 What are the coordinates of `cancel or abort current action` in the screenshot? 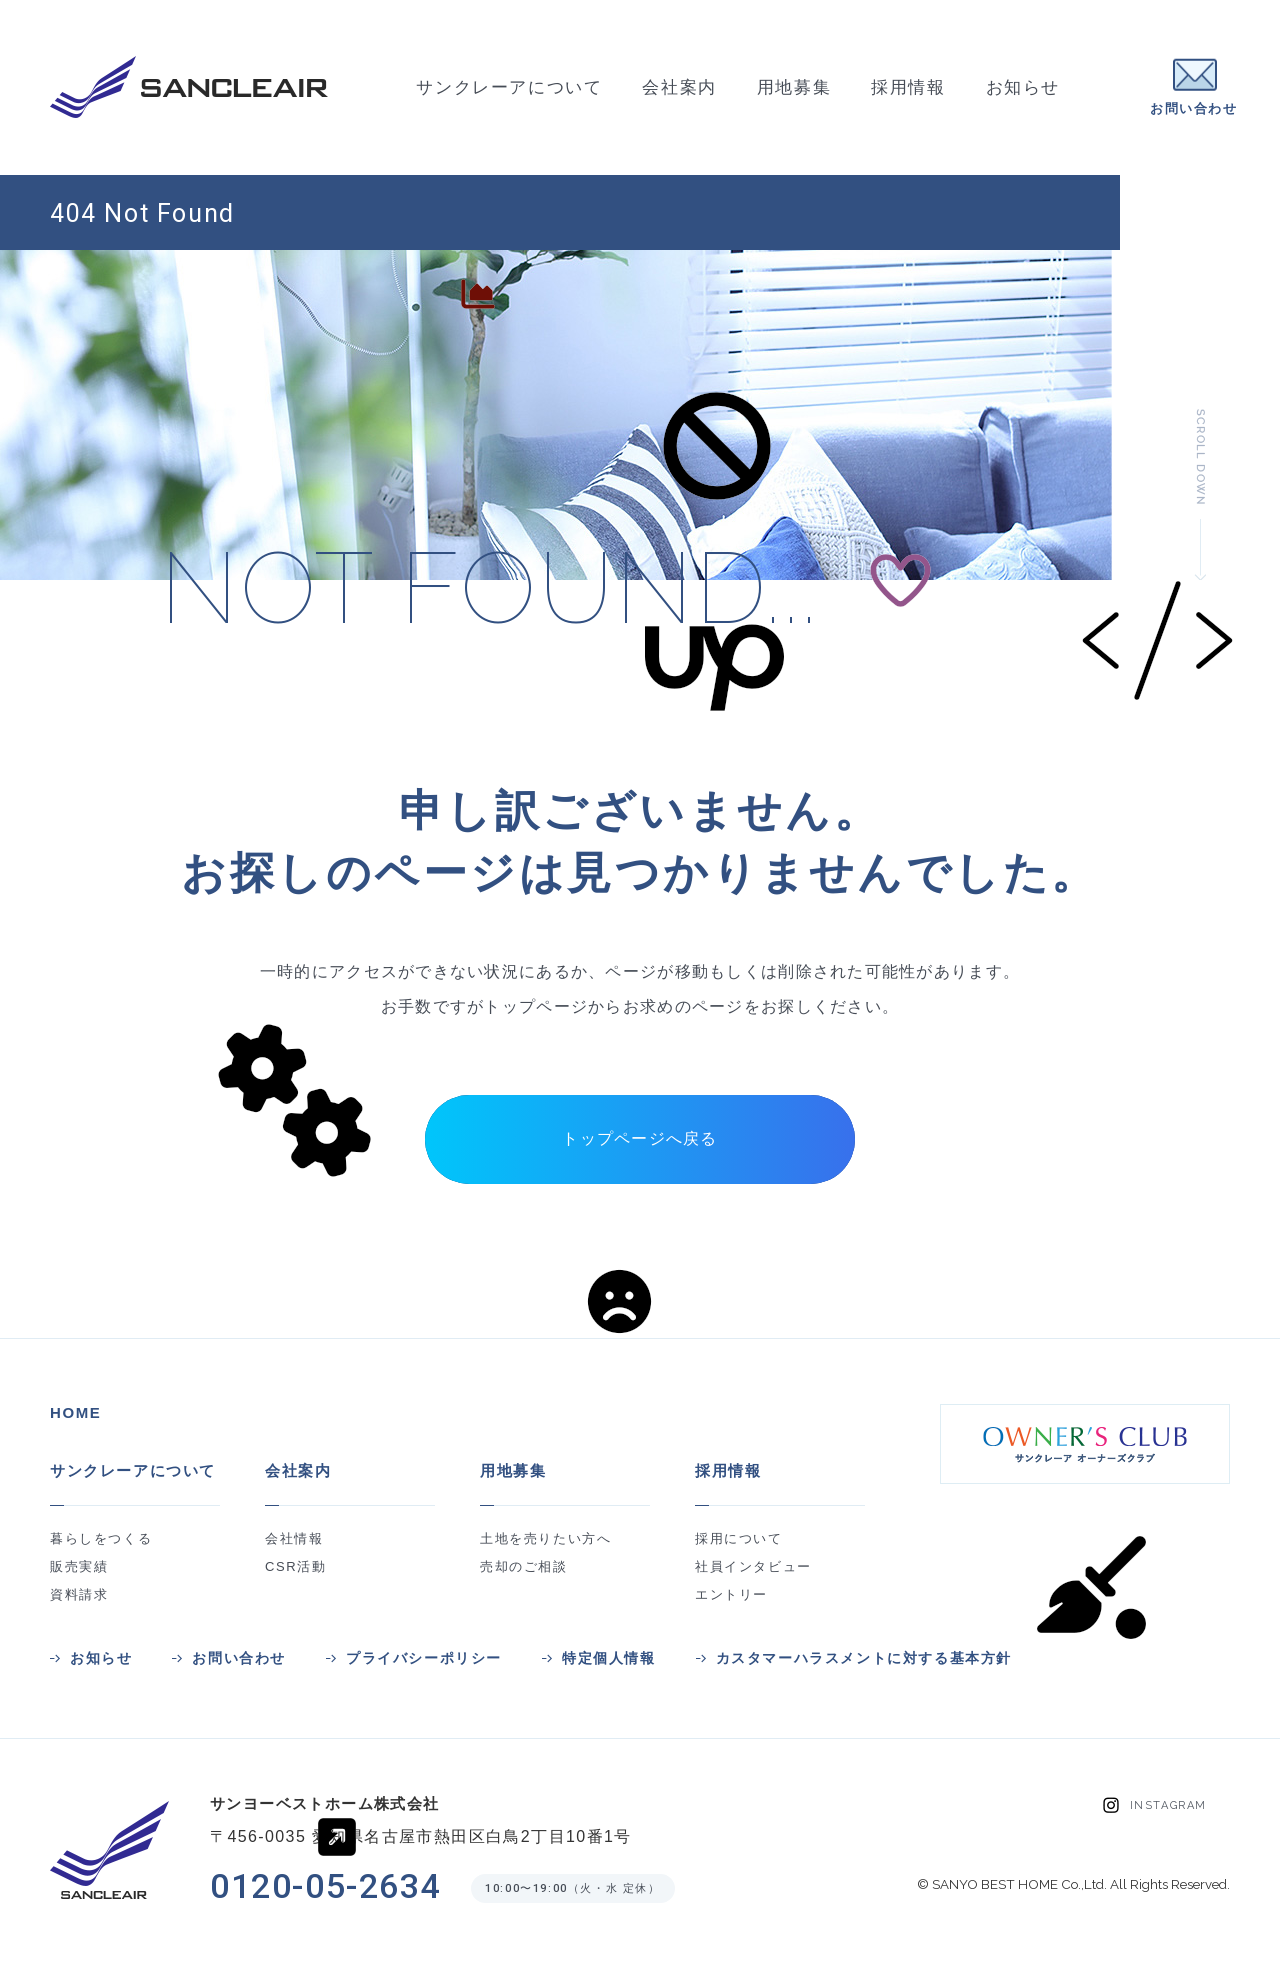 It's located at (717, 446).